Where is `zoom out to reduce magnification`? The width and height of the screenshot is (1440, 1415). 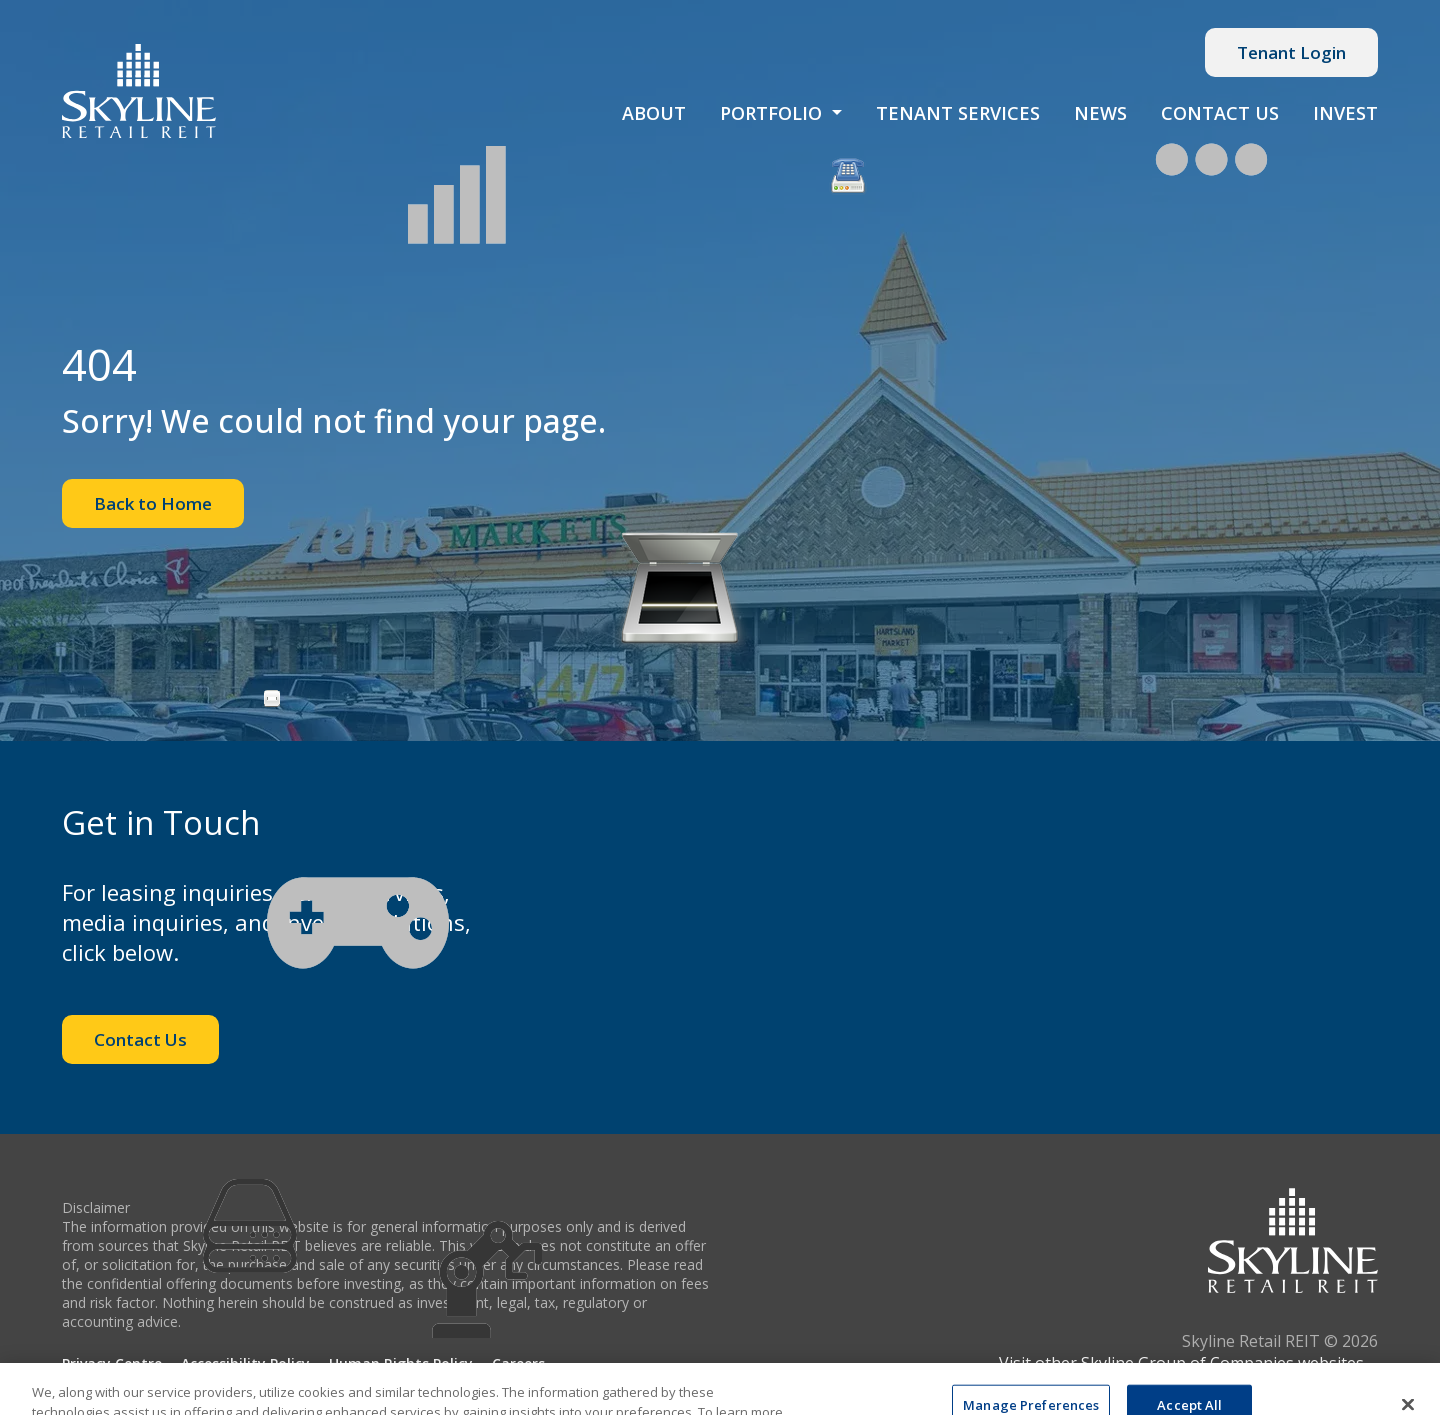 zoom out to reduce magnification is located at coordinates (272, 698).